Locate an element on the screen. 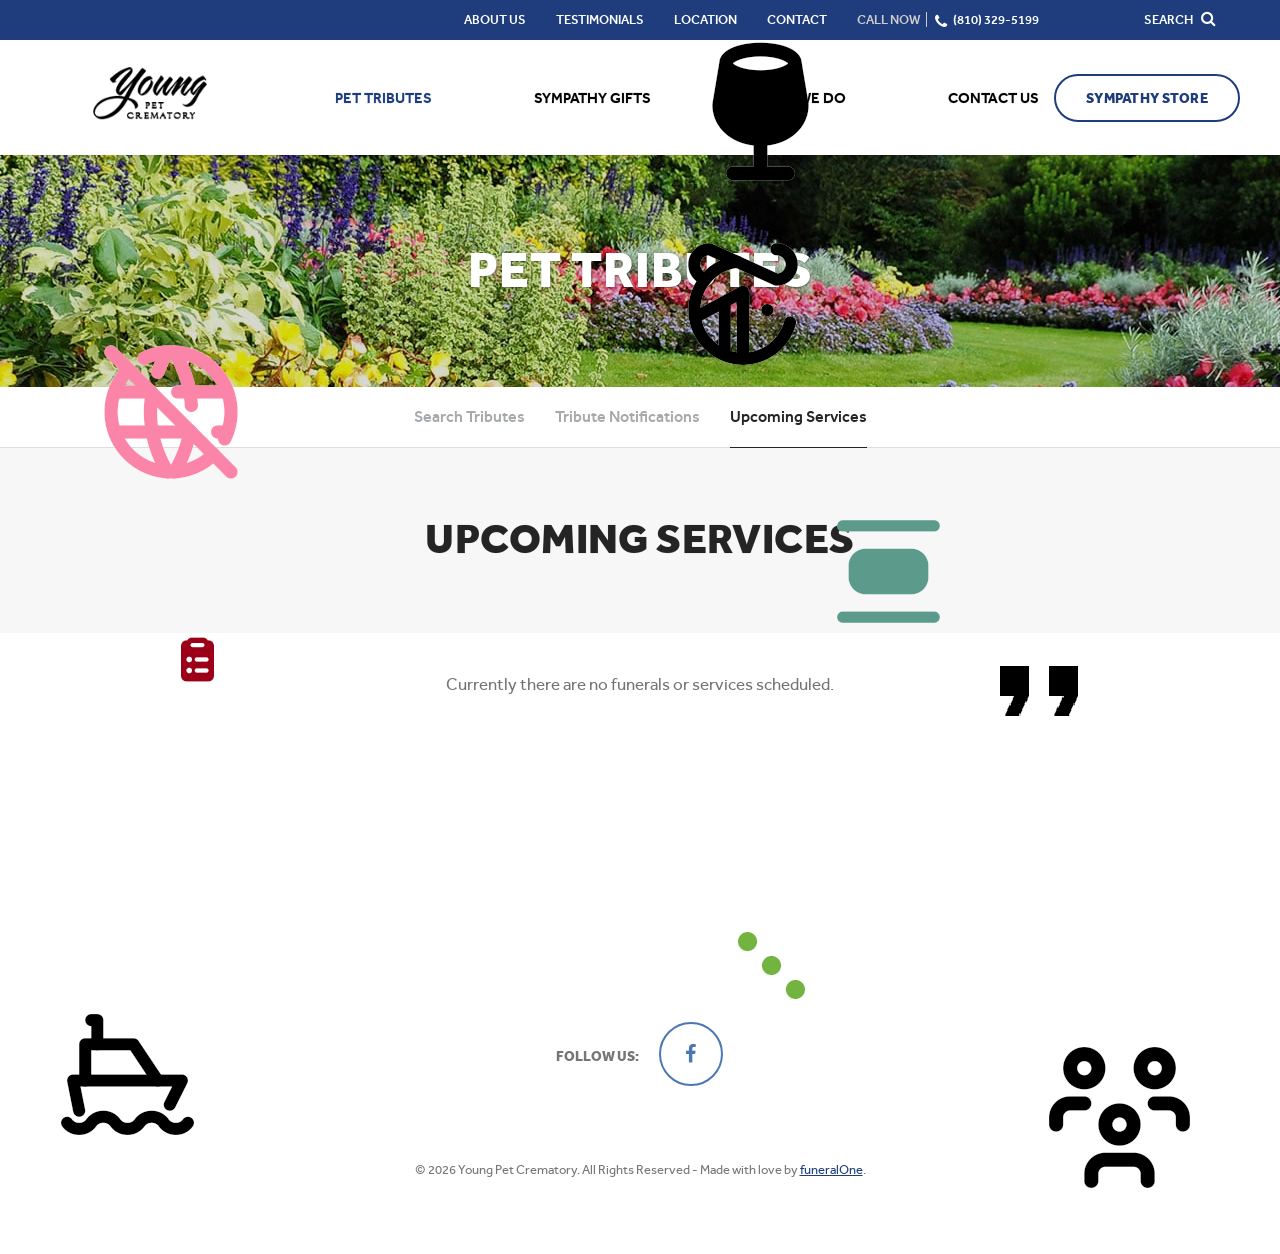 This screenshot has width=1280, height=1254. disable internet or web access is located at coordinates (171, 412).